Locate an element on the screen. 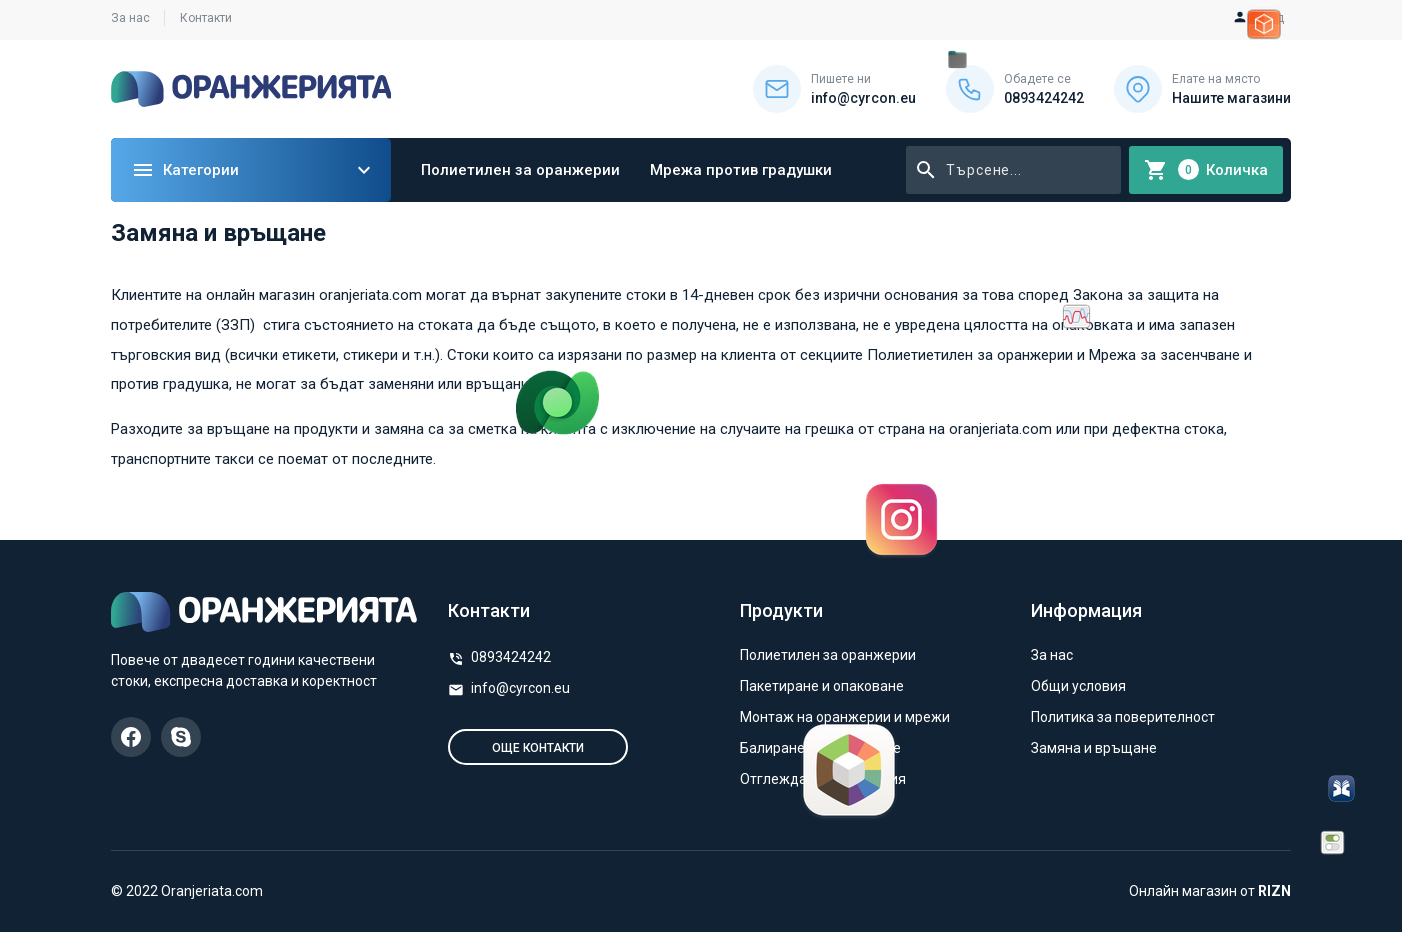  open an STL 3D model file is located at coordinates (1264, 23).